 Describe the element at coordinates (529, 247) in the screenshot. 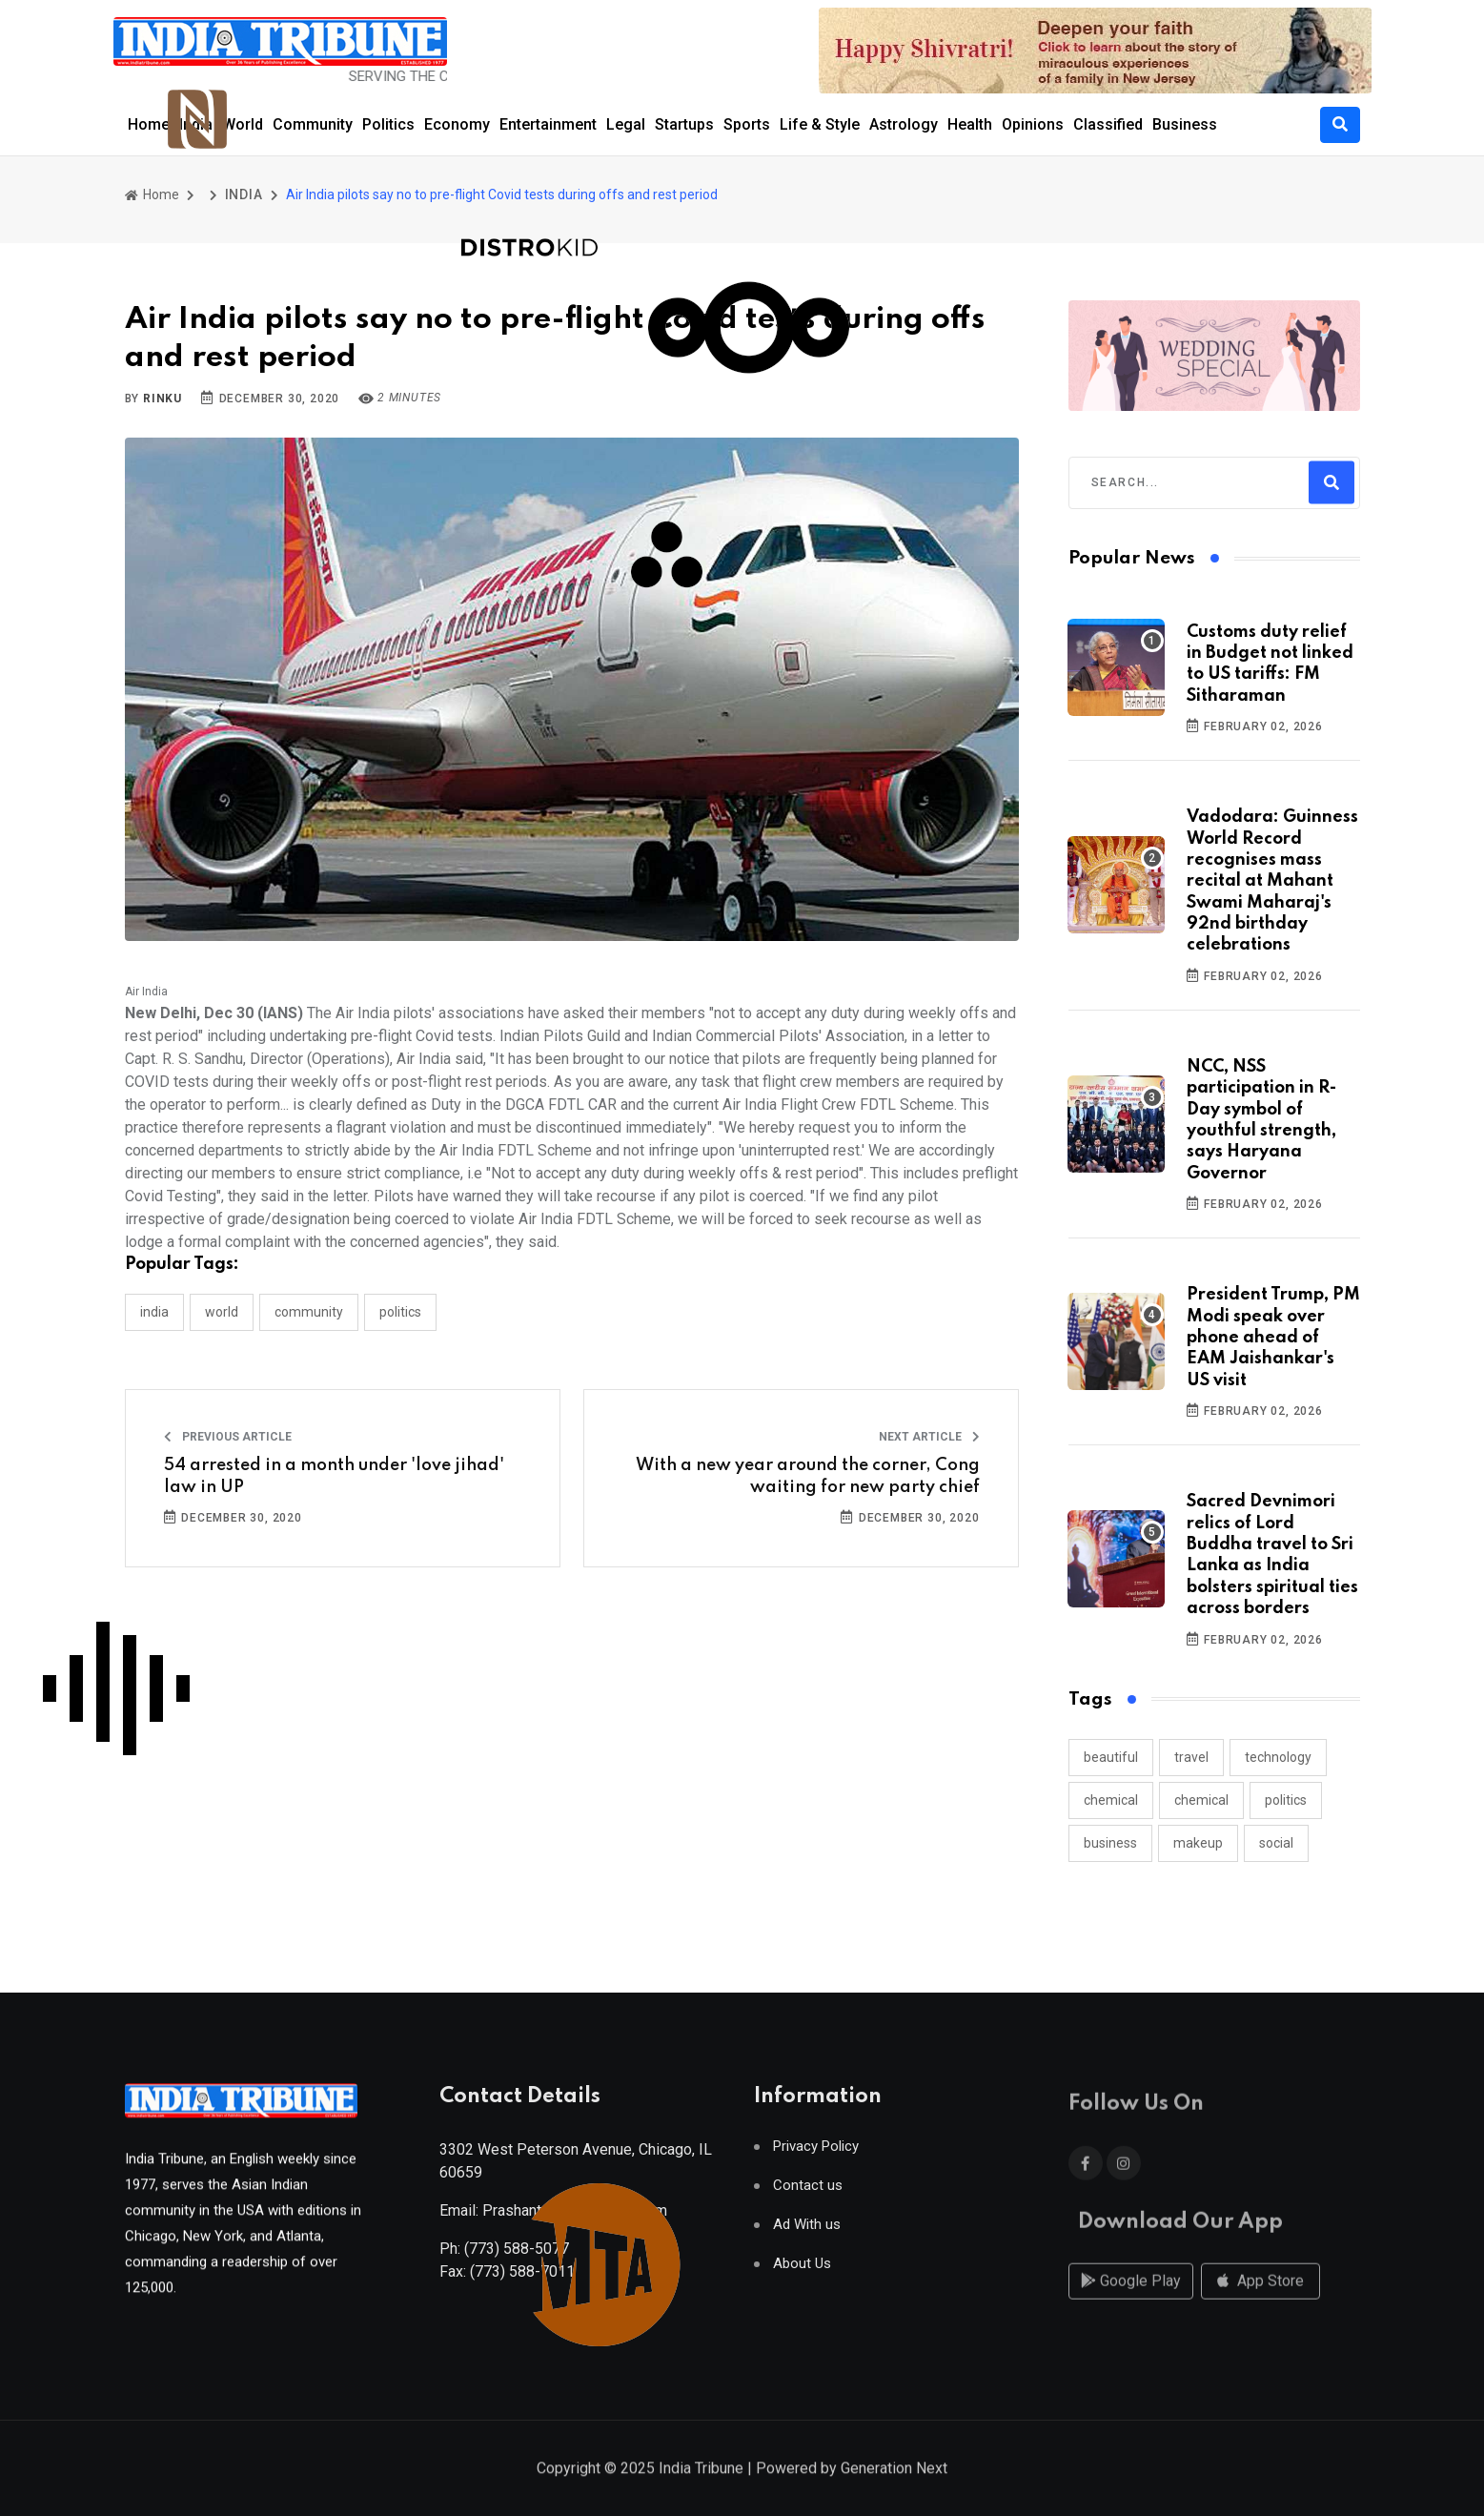

I see `access distrokid music distribution platform` at that location.